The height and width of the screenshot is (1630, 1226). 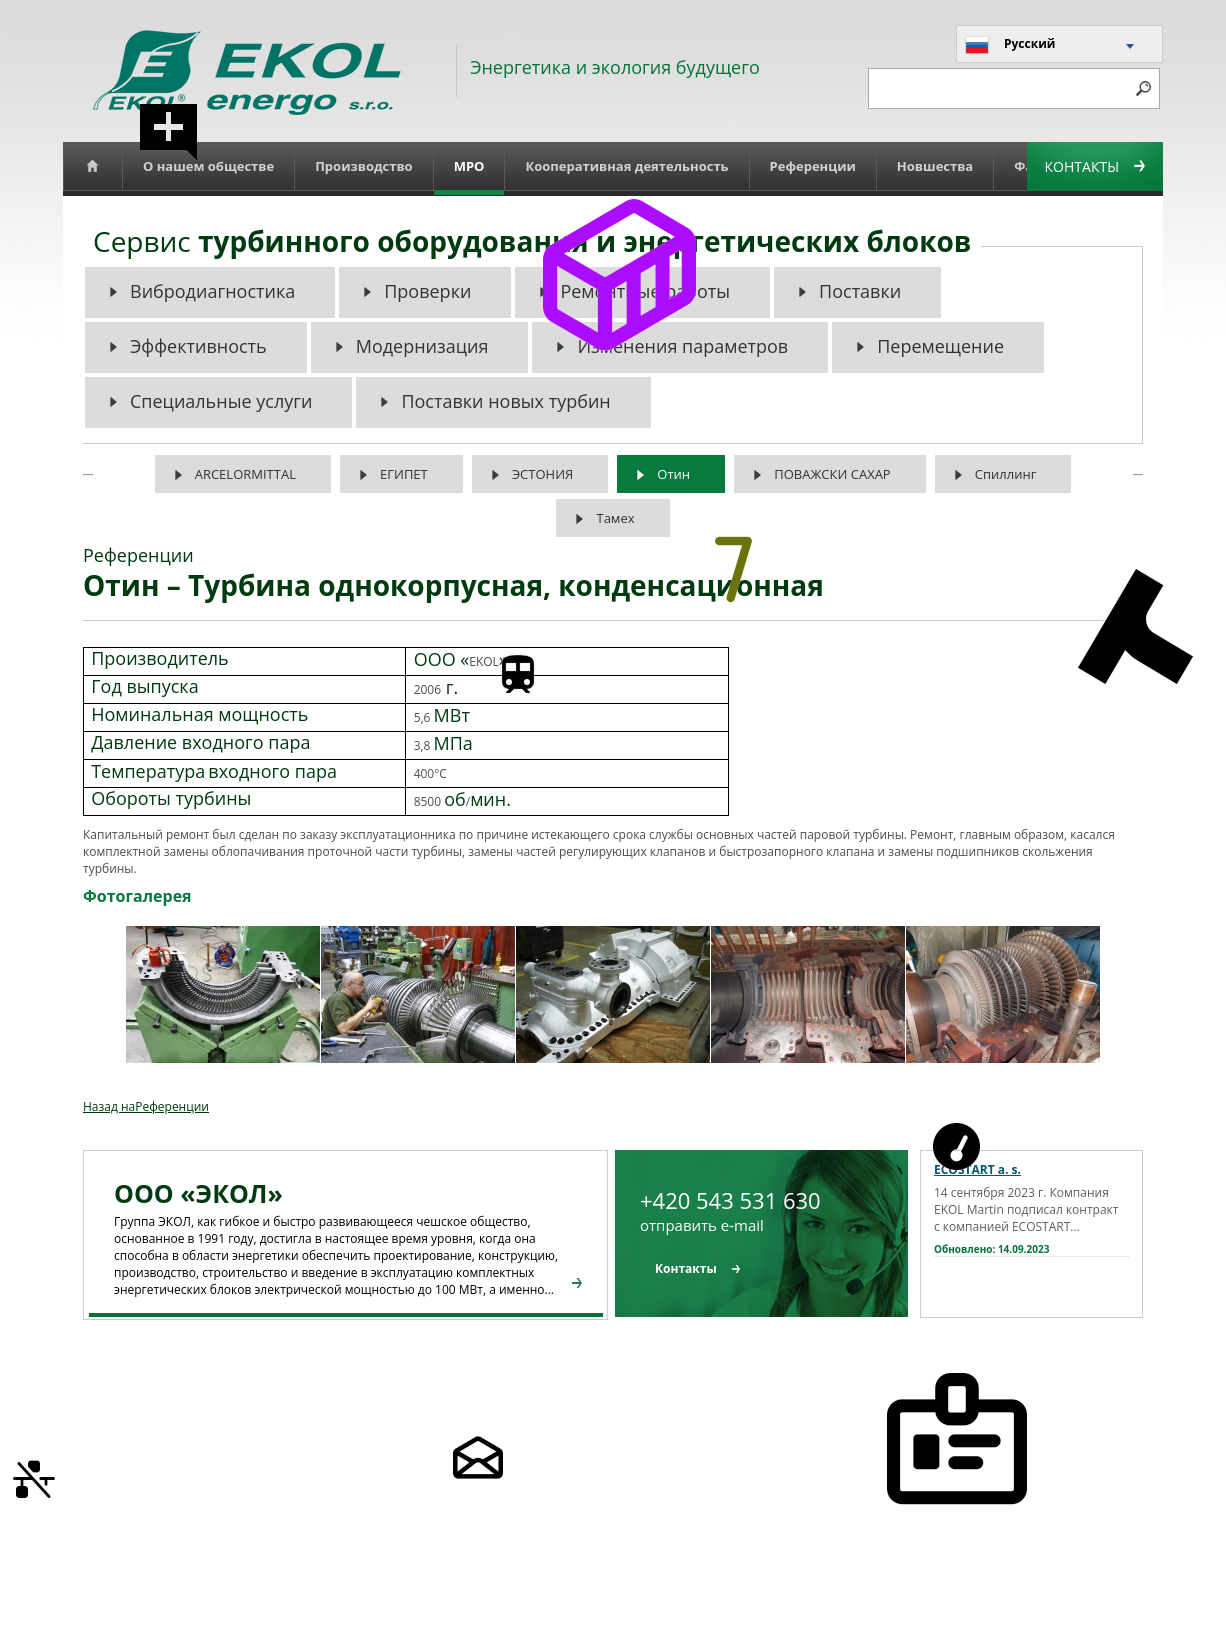 I want to click on view performance or speed metrics, so click(x=956, y=1146).